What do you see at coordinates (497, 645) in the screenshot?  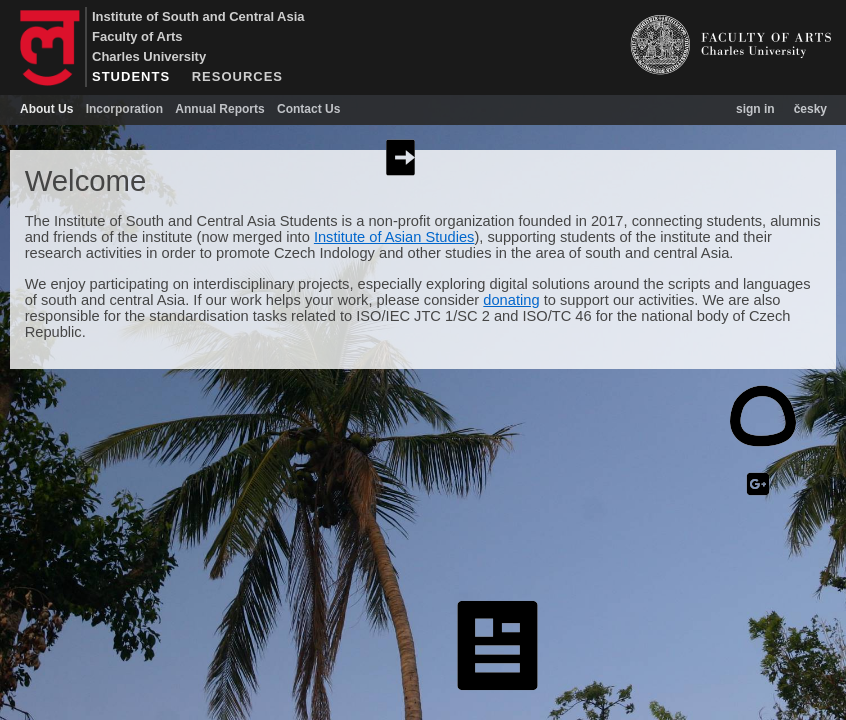 I see `view article or document` at bounding box center [497, 645].